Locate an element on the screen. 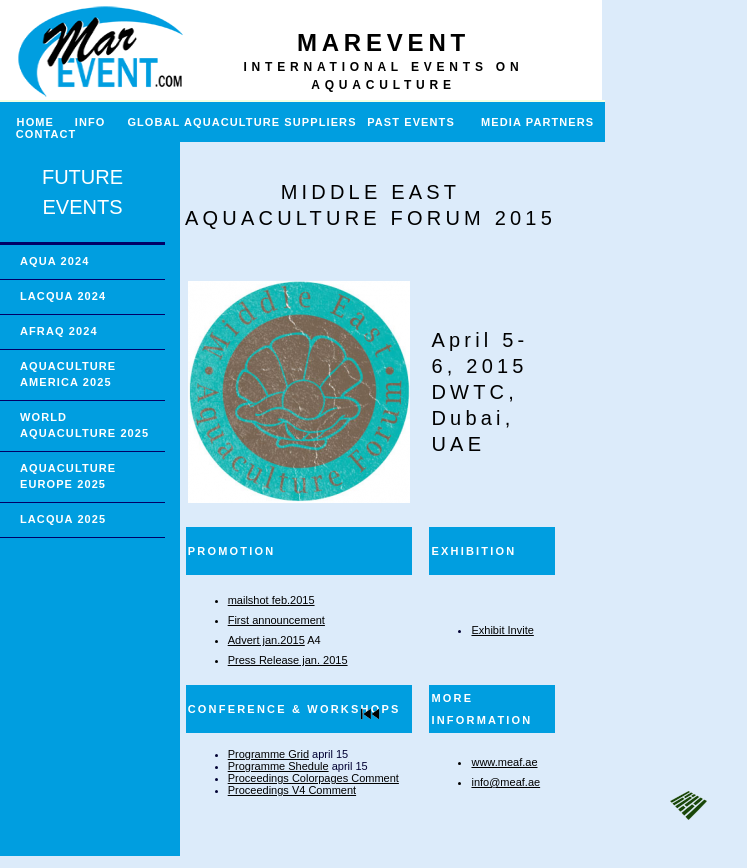  Apache Parquet logo is located at coordinates (688, 805).